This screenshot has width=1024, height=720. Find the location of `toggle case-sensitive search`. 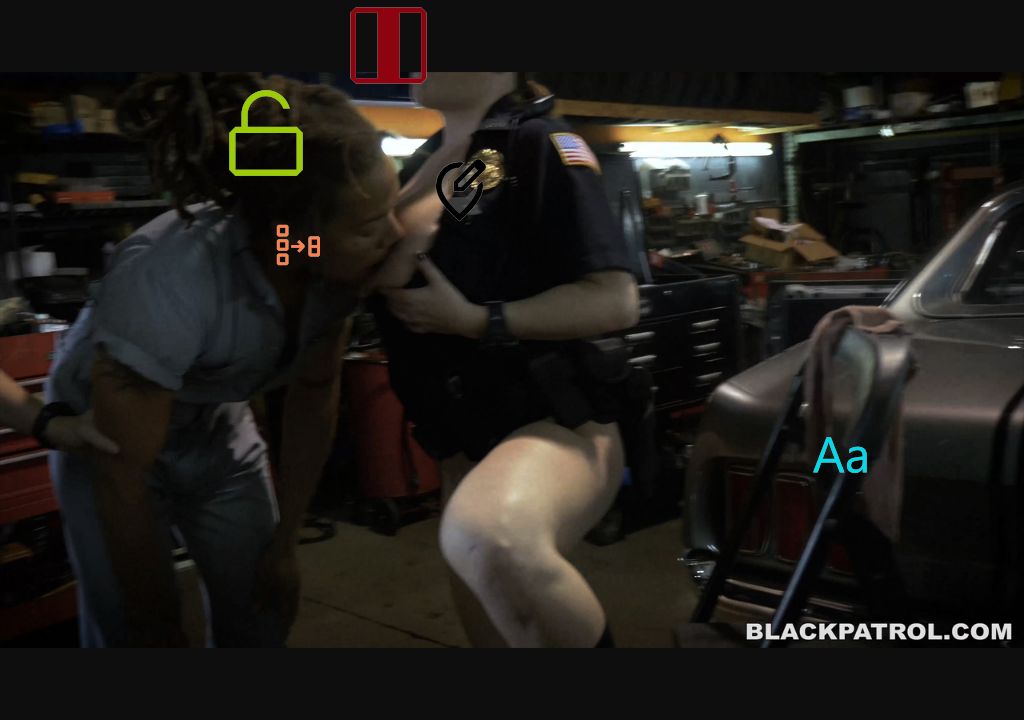

toggle case-sensitive search is located at coordinates (840, 455).